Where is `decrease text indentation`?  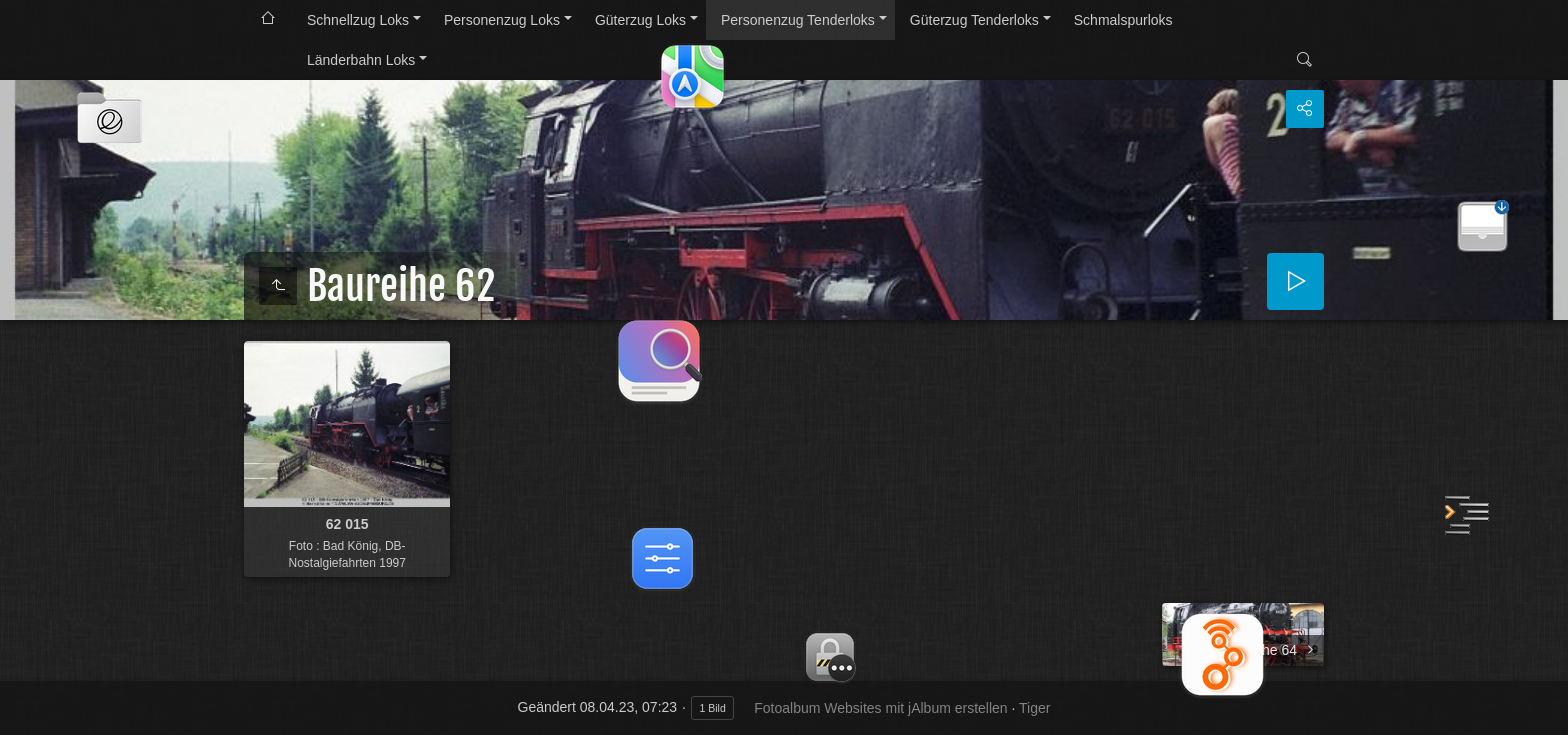 decrease text indentation is located at coordinates (1467, 517).